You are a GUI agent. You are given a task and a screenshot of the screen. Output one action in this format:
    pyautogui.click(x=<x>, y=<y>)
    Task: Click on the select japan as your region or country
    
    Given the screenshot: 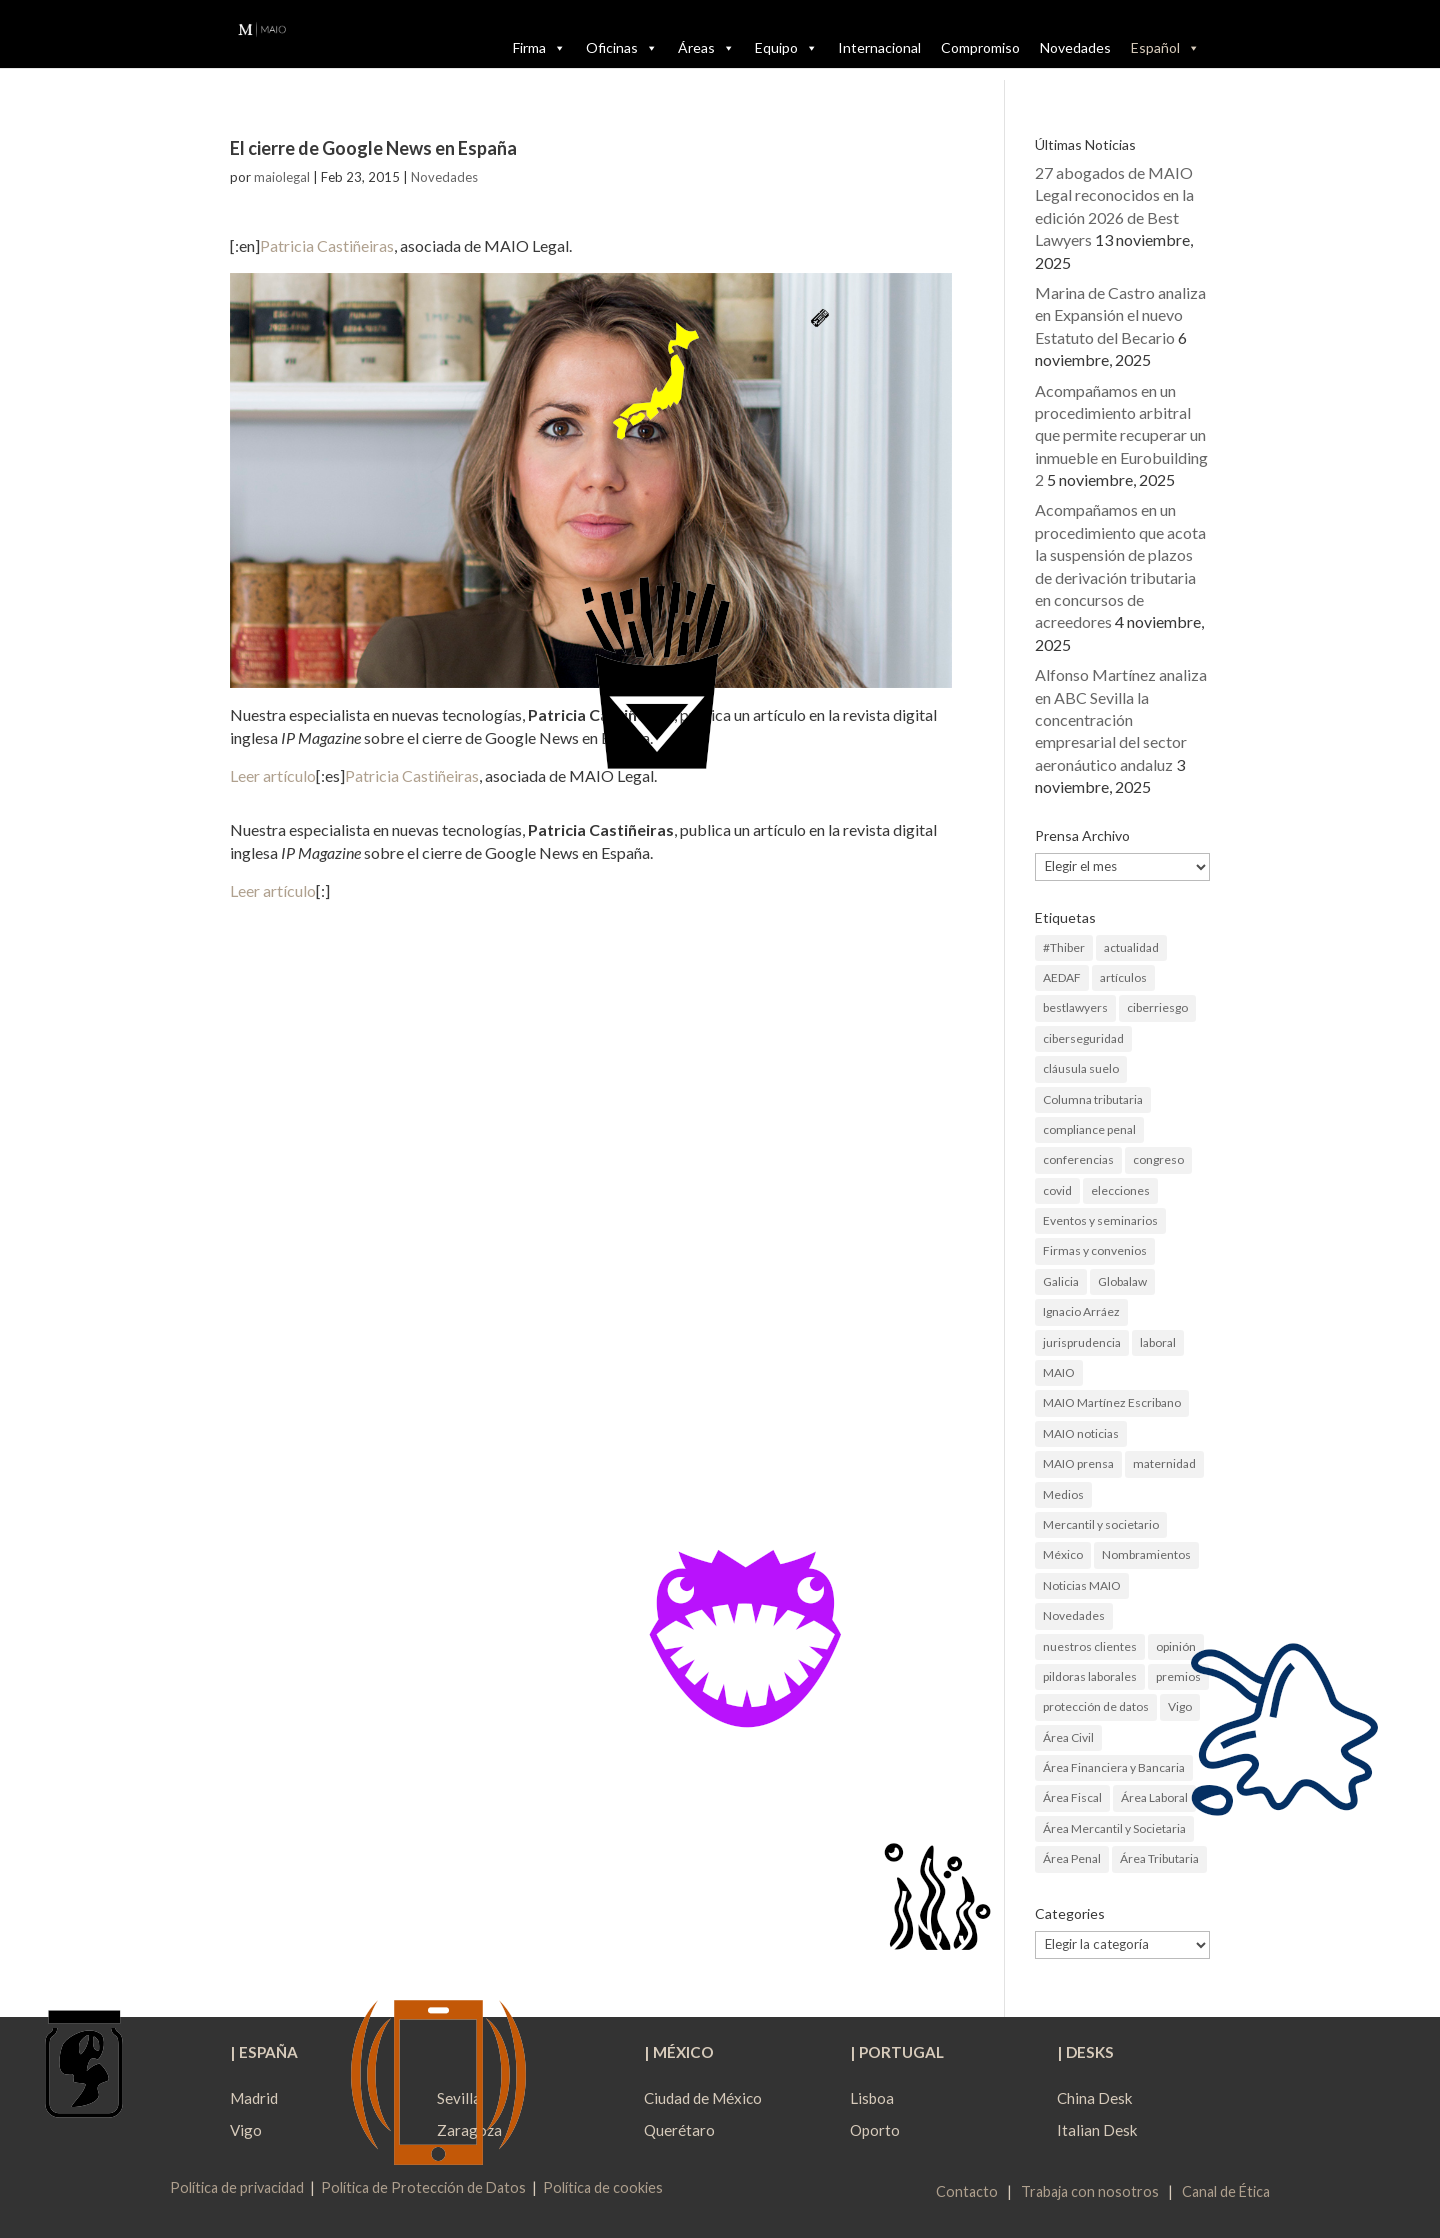 What is the action you would take?
    pyautogui.click(x=656, y=381)
    